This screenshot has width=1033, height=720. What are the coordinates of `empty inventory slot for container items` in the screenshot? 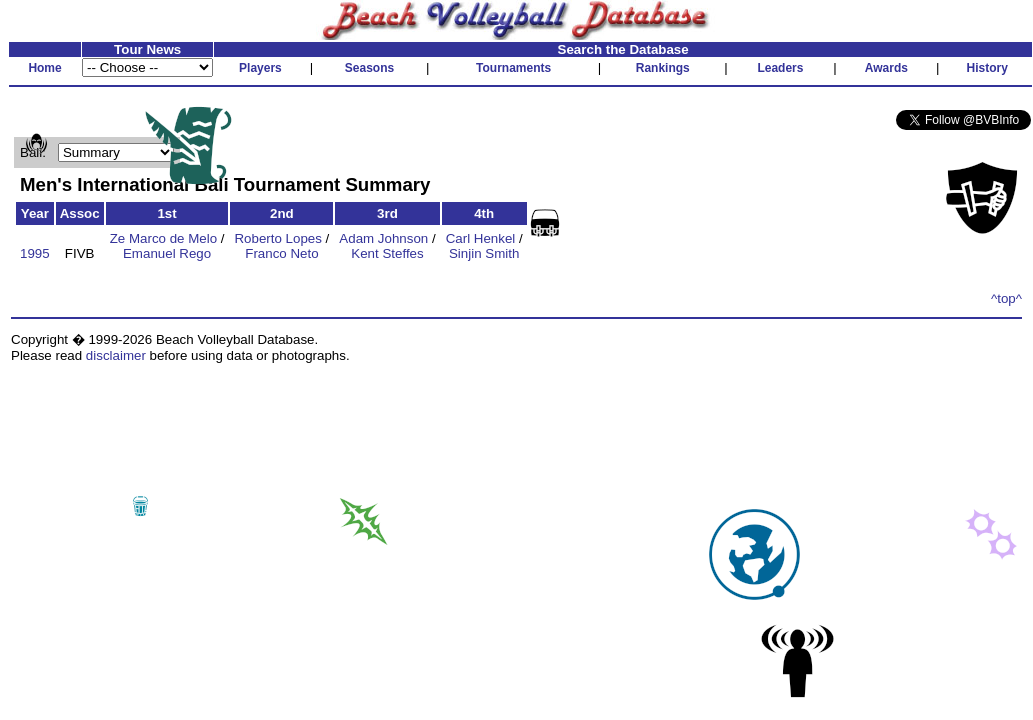 It's located at (140, 505).